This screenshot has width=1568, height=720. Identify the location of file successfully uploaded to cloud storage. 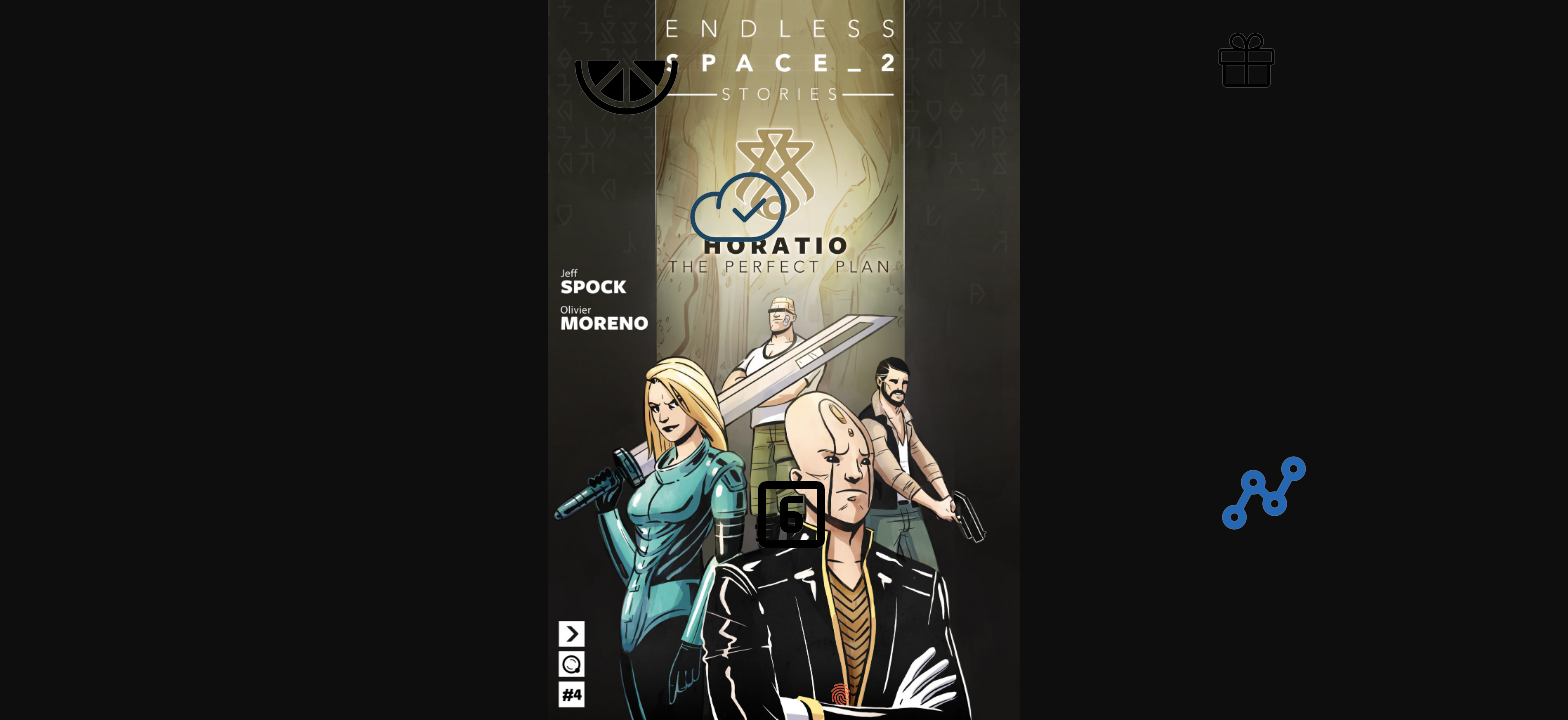
(738, 207).